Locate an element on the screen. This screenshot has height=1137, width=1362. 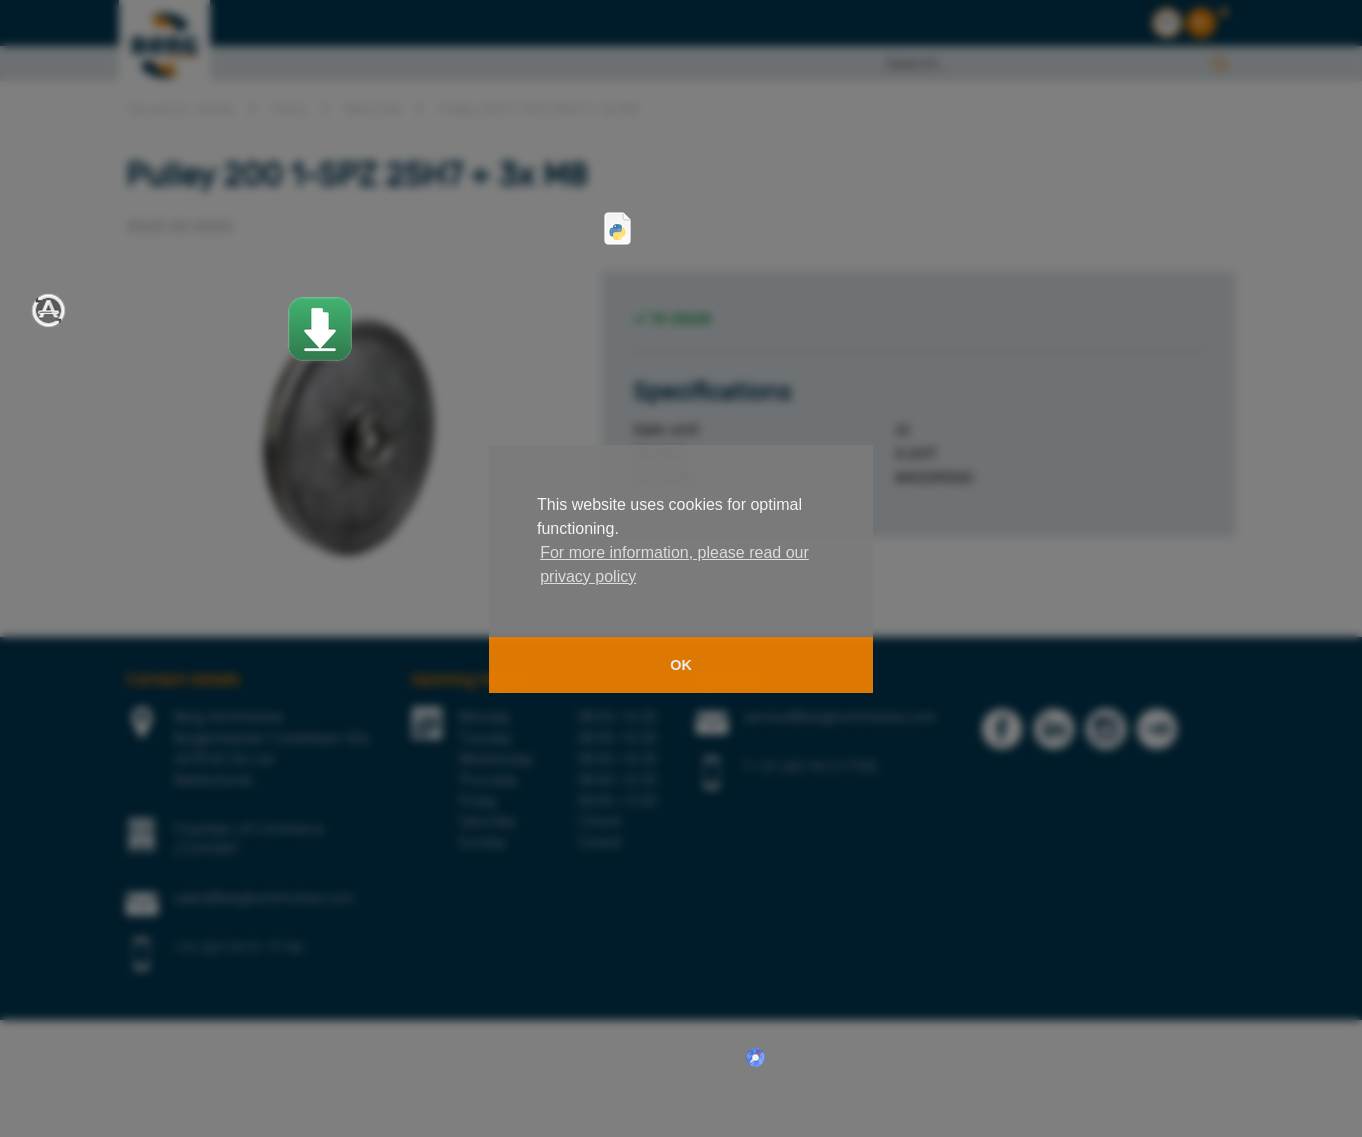
open the web browser app is located at coordinates (755, 1057).